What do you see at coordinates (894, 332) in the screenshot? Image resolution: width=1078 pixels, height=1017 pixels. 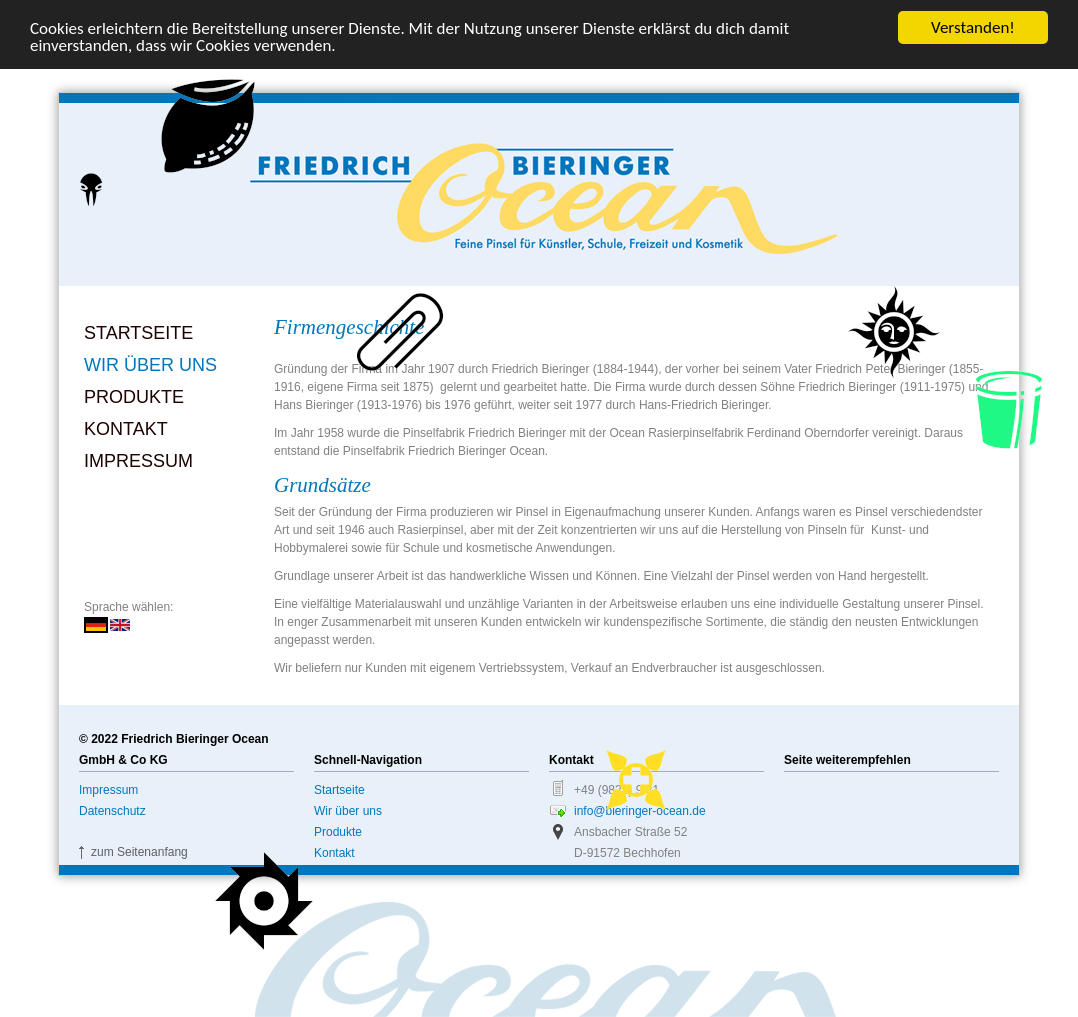 I see `decorative sun emblem for fantasy or medieval-themed game interface` at bounding box center [894, 332].